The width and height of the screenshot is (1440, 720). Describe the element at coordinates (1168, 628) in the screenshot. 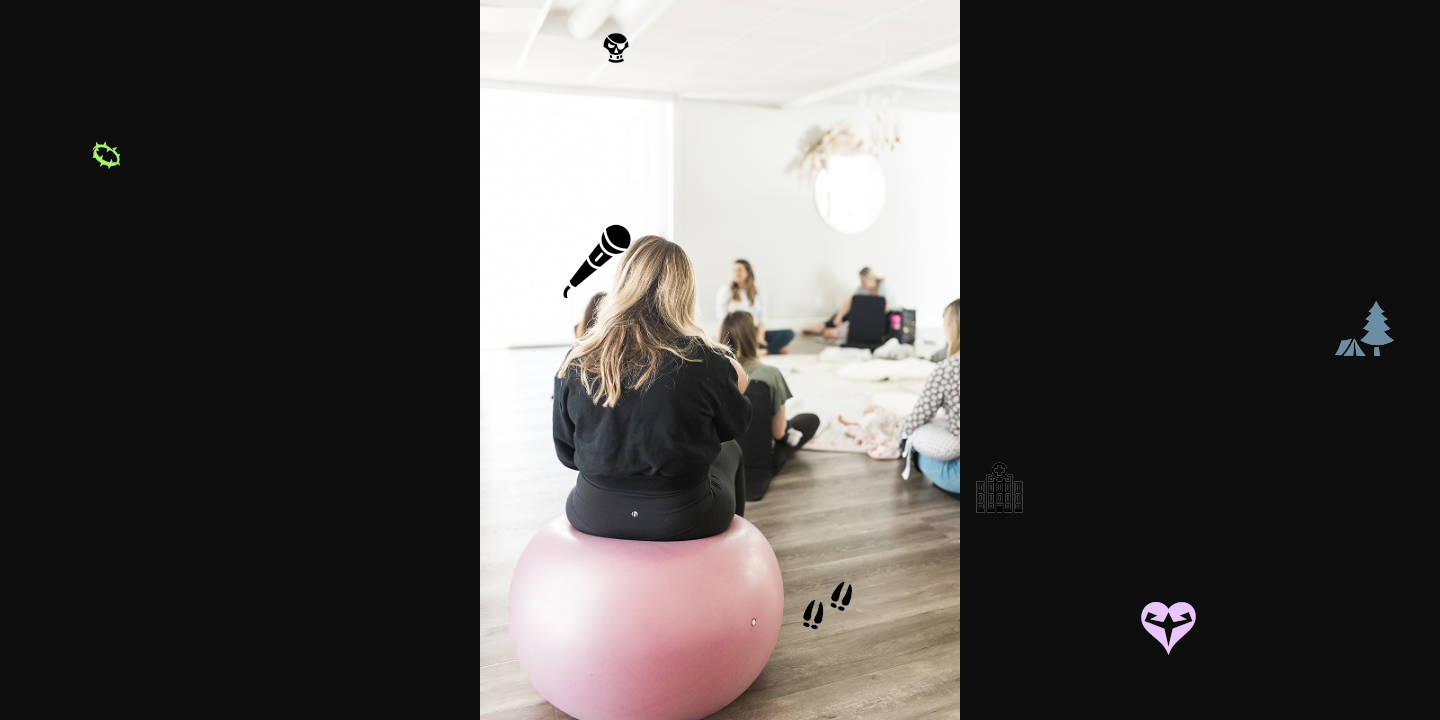

I see `centaur or mythical creature health indicator` at that location.